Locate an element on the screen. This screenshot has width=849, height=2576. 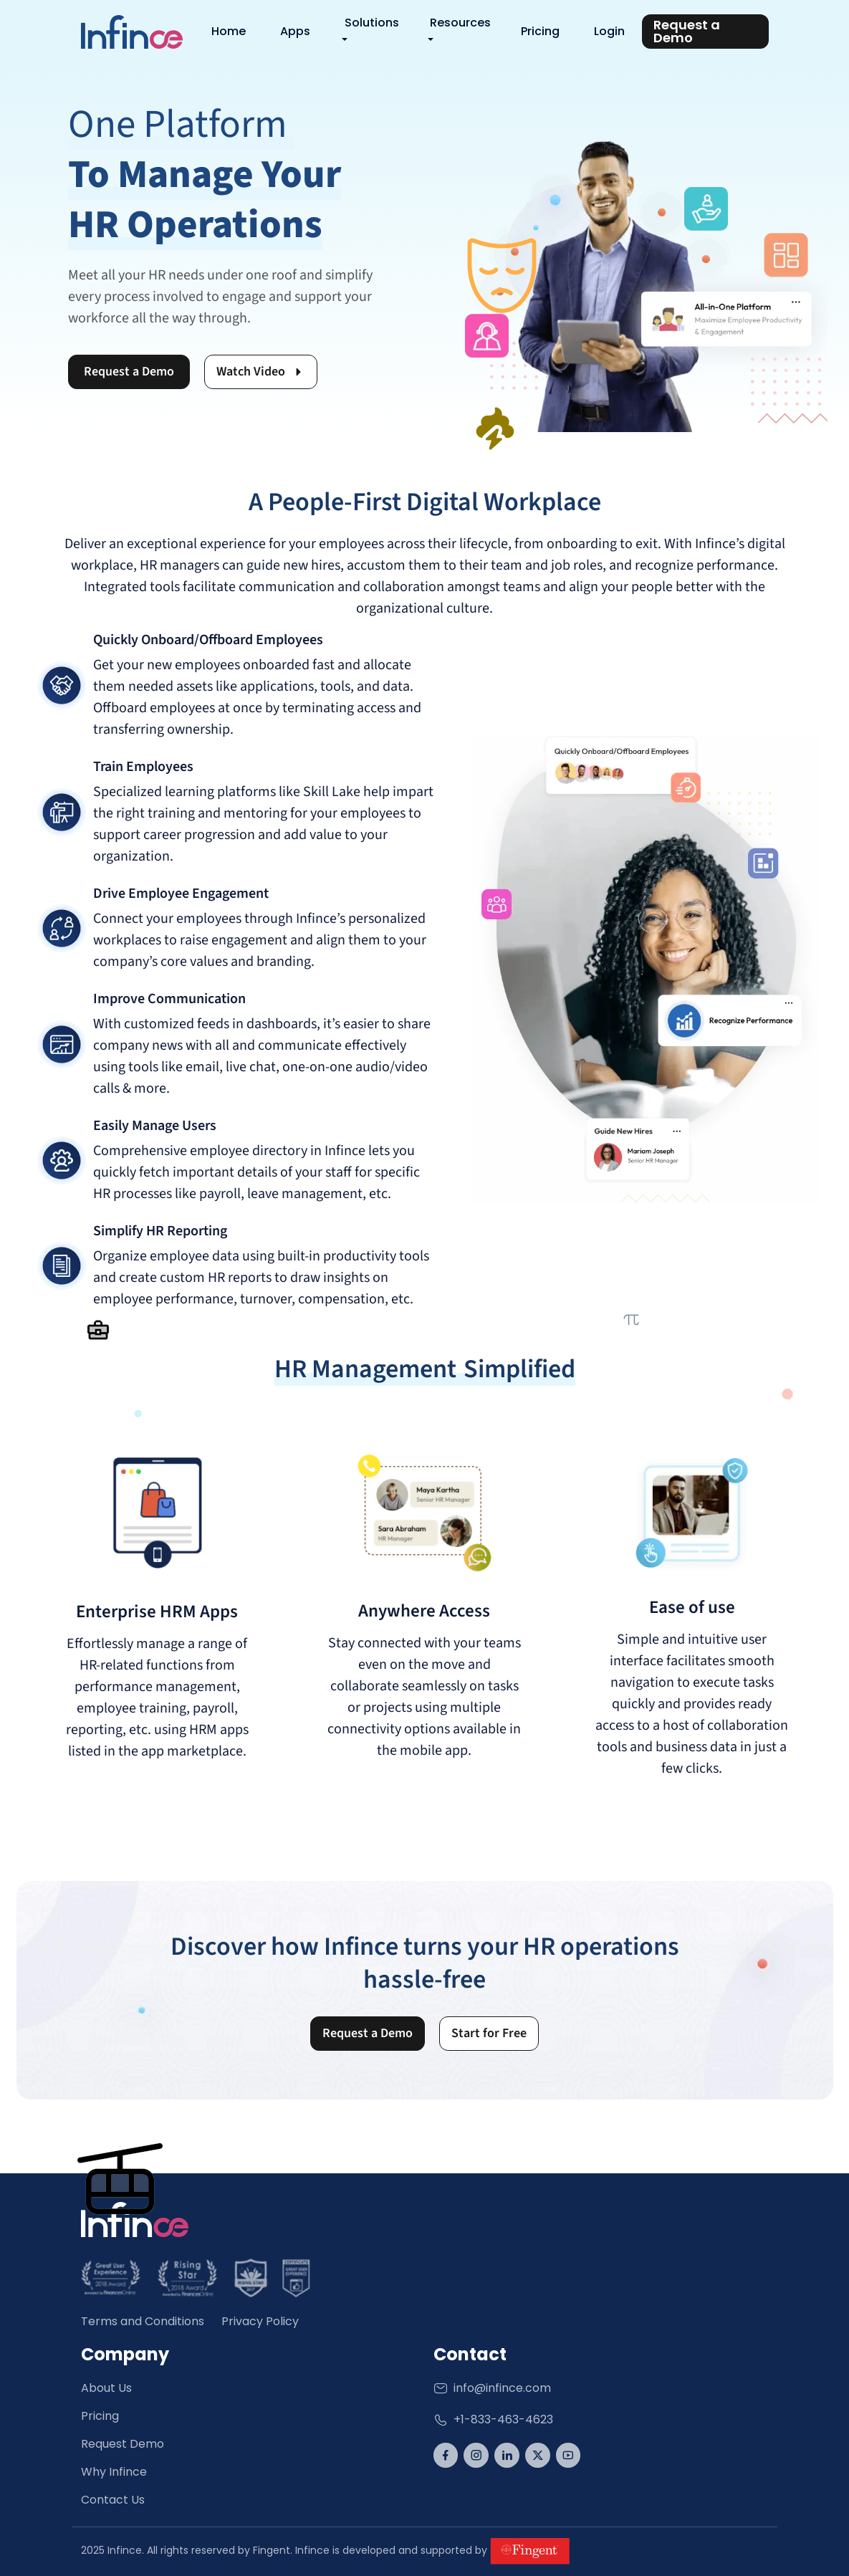
access cable car or gondola transit information is located at coordinates (120, 2180).